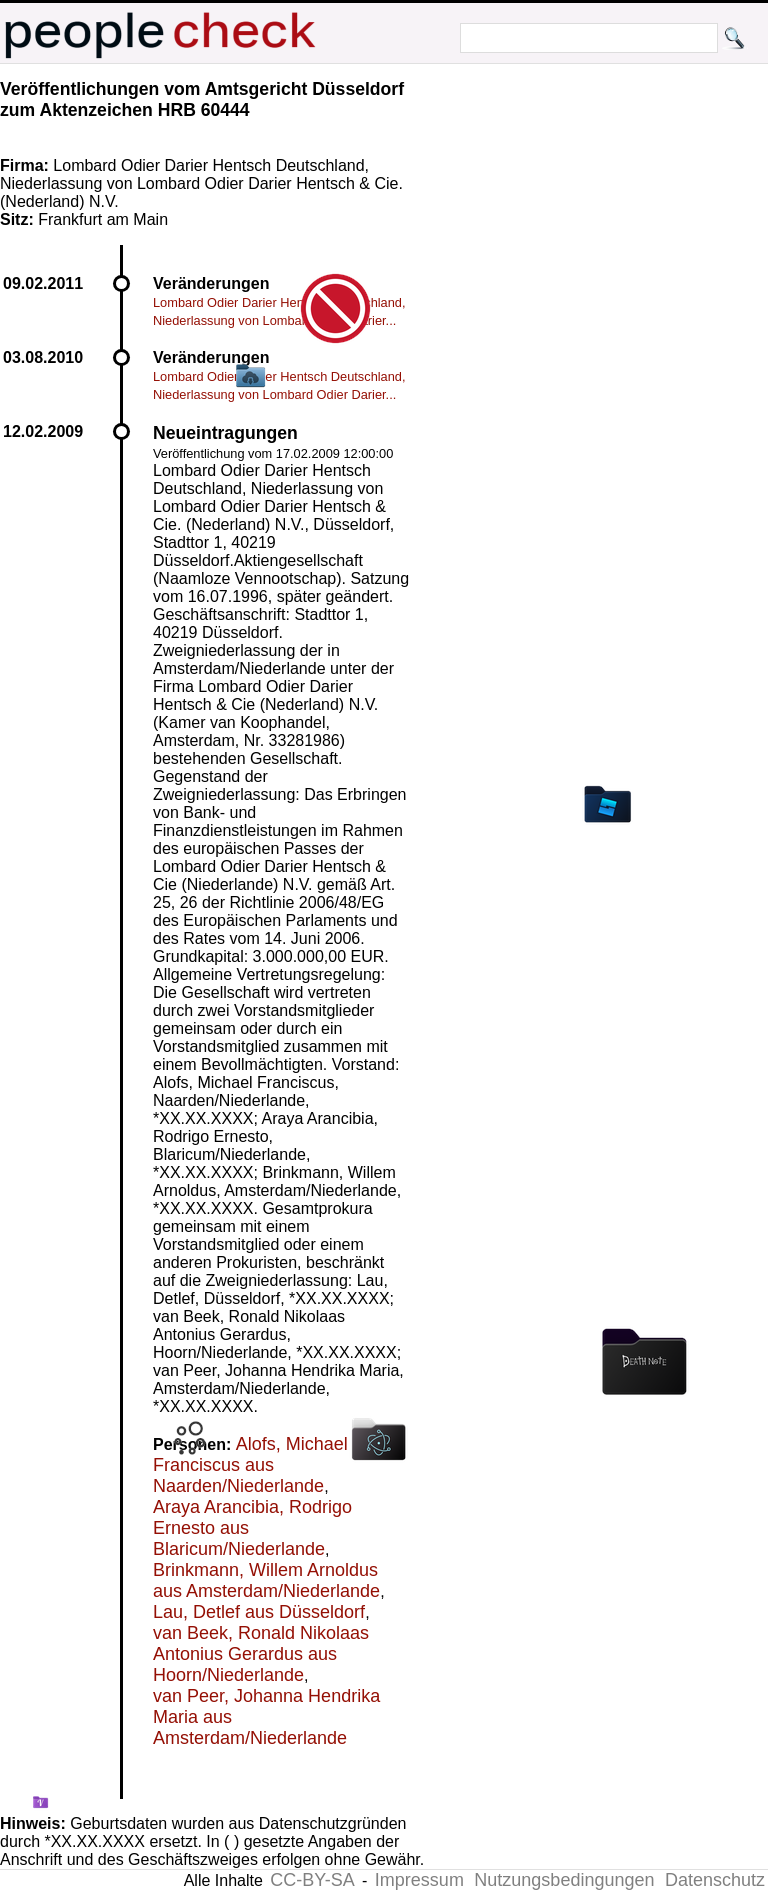 The height and width of the screenshot is (1891, 768). I want to click on folder containing death note anime/manga related files, so click(644, 1364).